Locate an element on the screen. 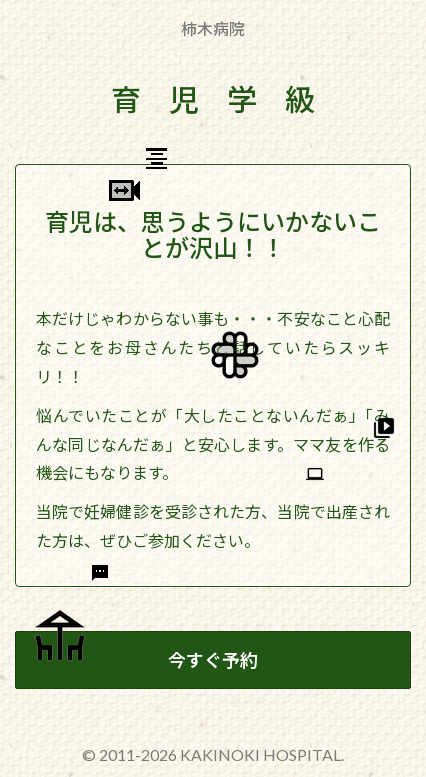 Image resolution: width=426 pixels, height=777 pixels. access laptop or computer settings is located at coordinates (315, 474).